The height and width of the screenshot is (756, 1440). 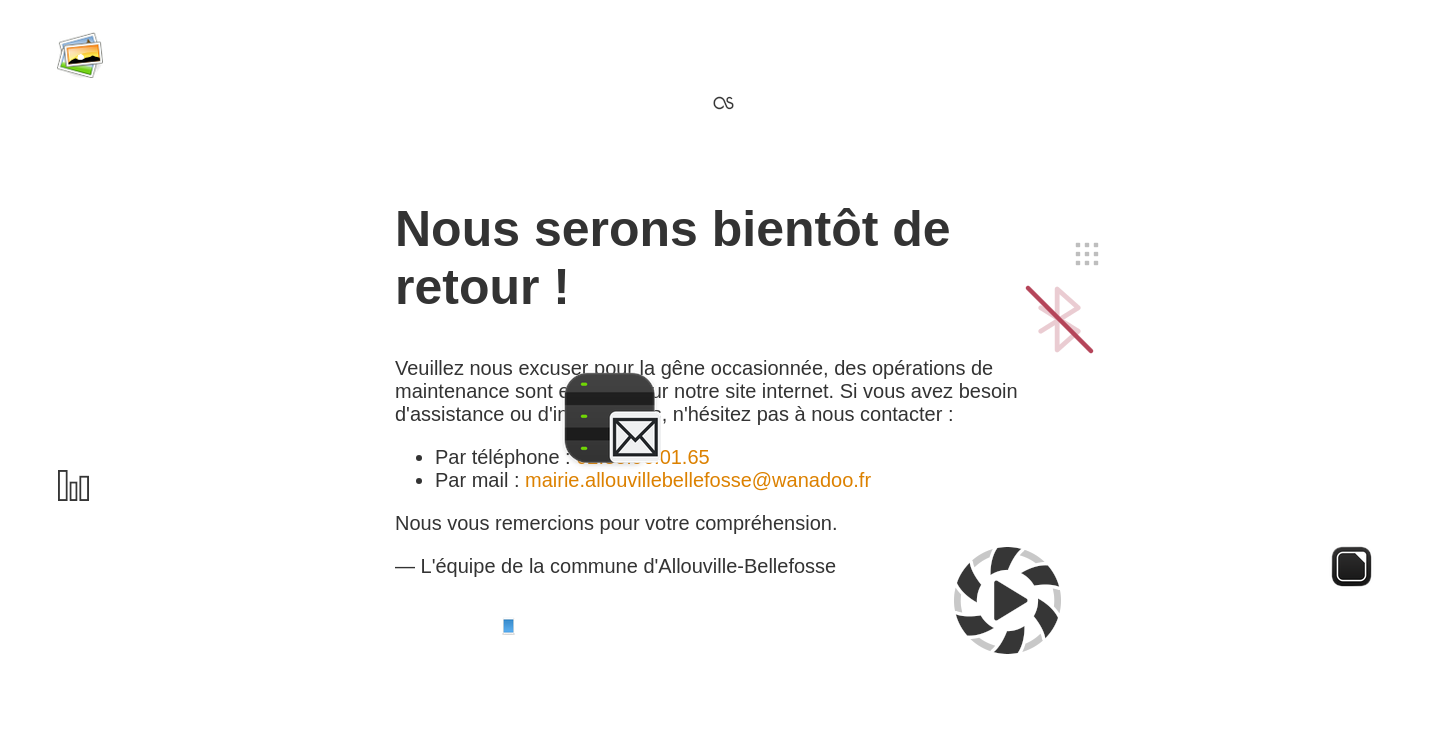 I want to click on iPad mini device connected via cellular, so click(x=508, y=624).